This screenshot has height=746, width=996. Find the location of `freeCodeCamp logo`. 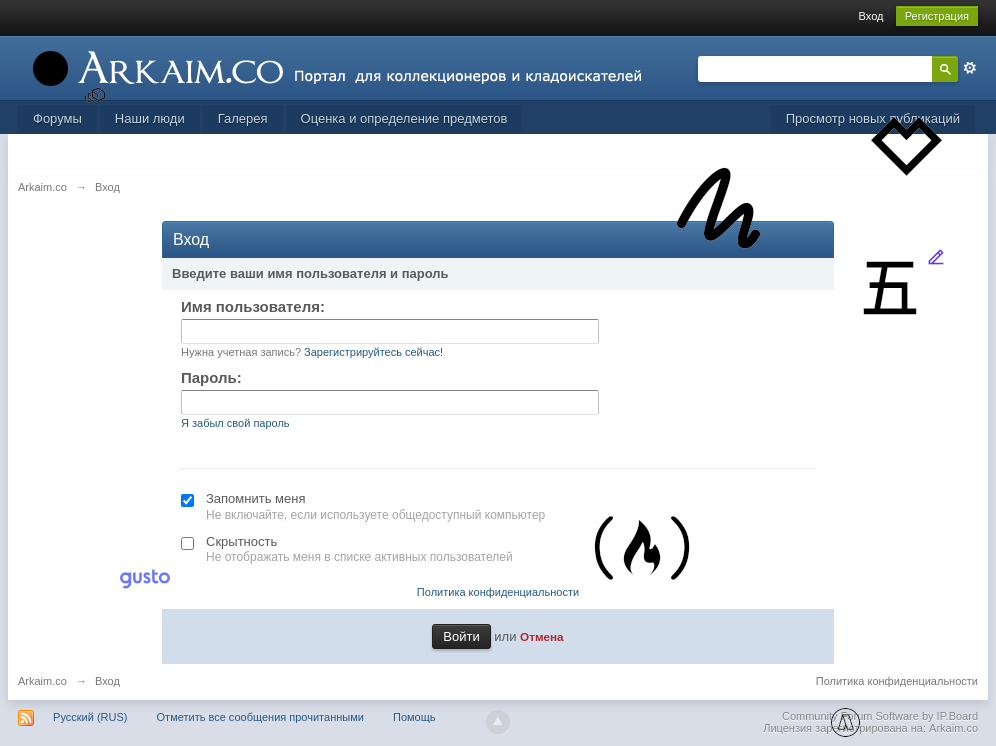

freeCodeCamp logo is located at coordinates (642, 548).